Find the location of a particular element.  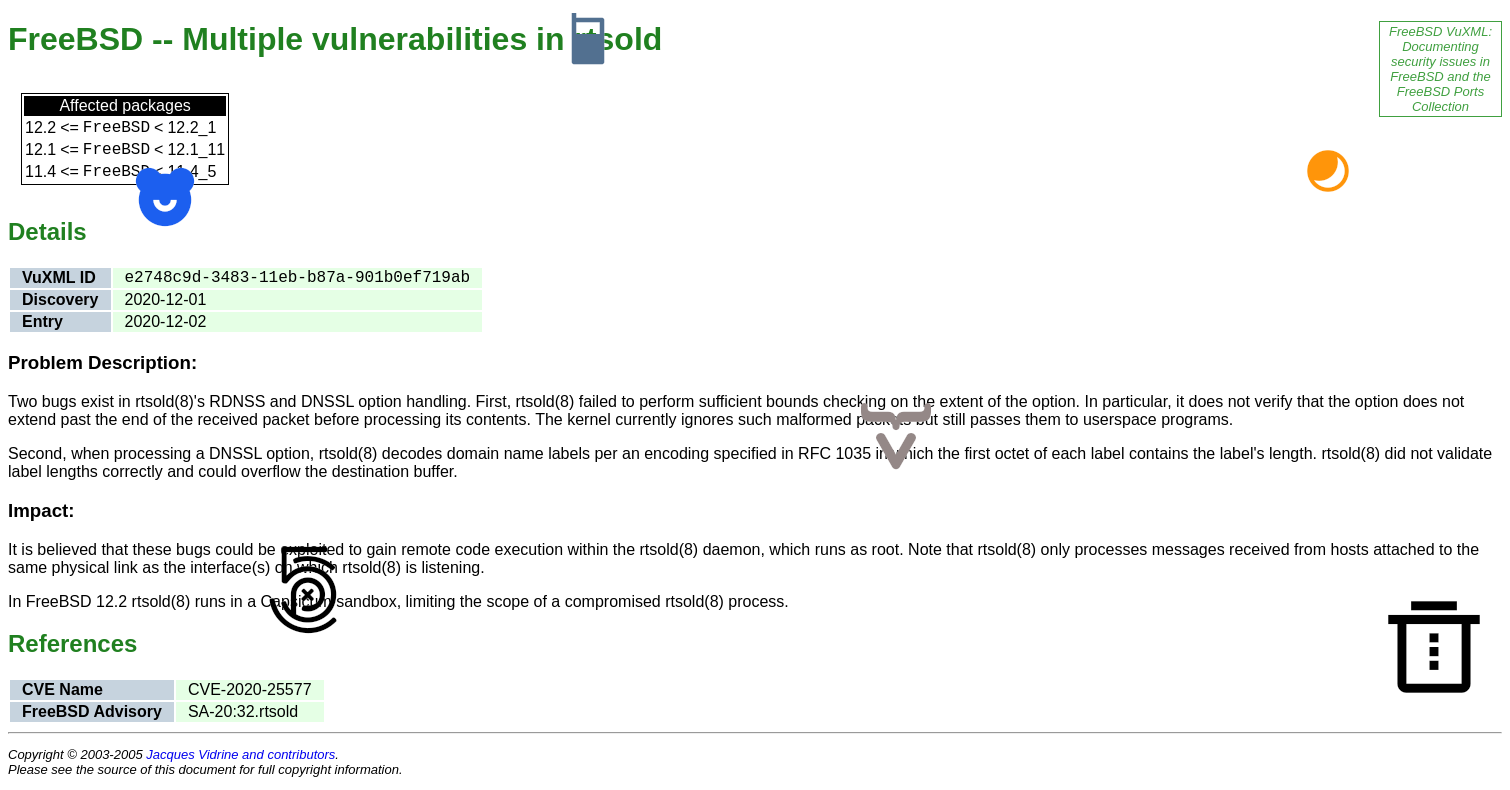

visit 500px photography platform is located at coordinates (303, 590).